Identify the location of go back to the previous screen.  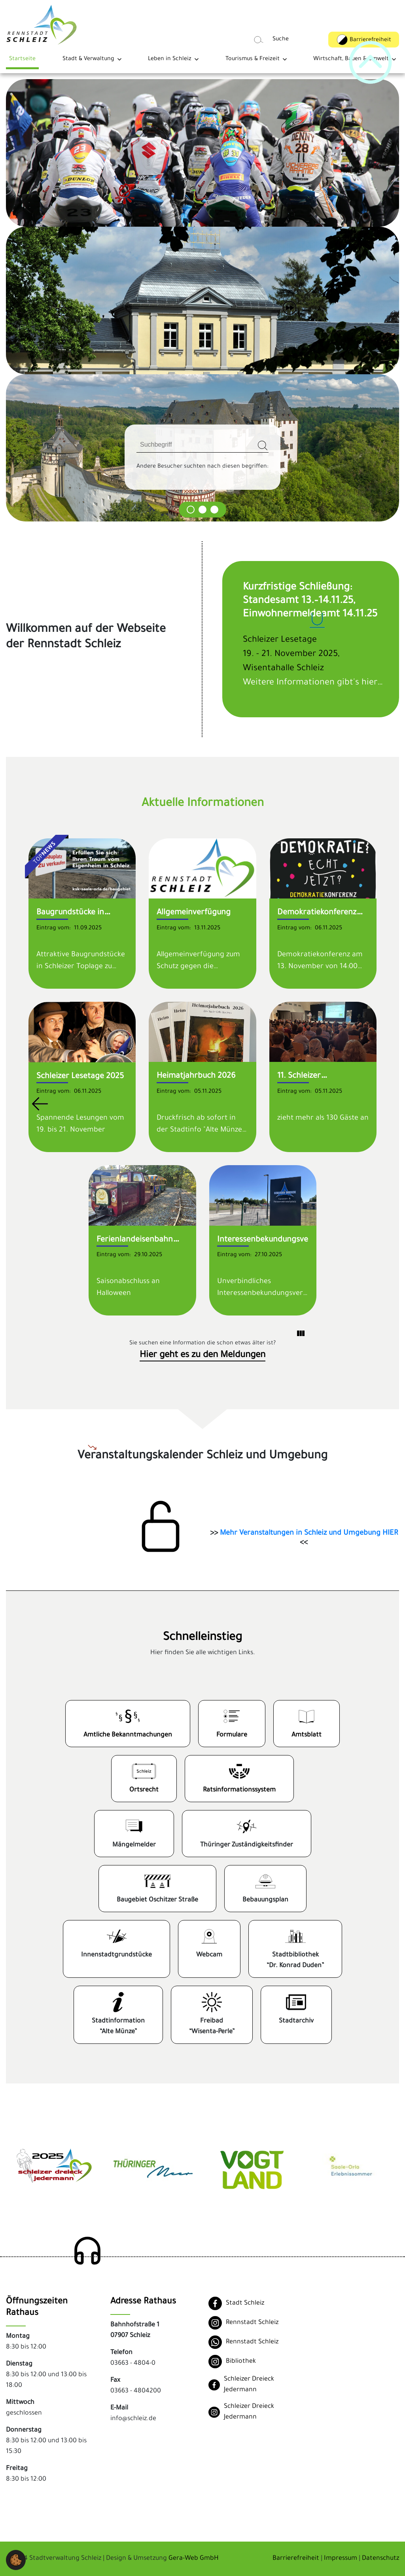
(40, 1104).